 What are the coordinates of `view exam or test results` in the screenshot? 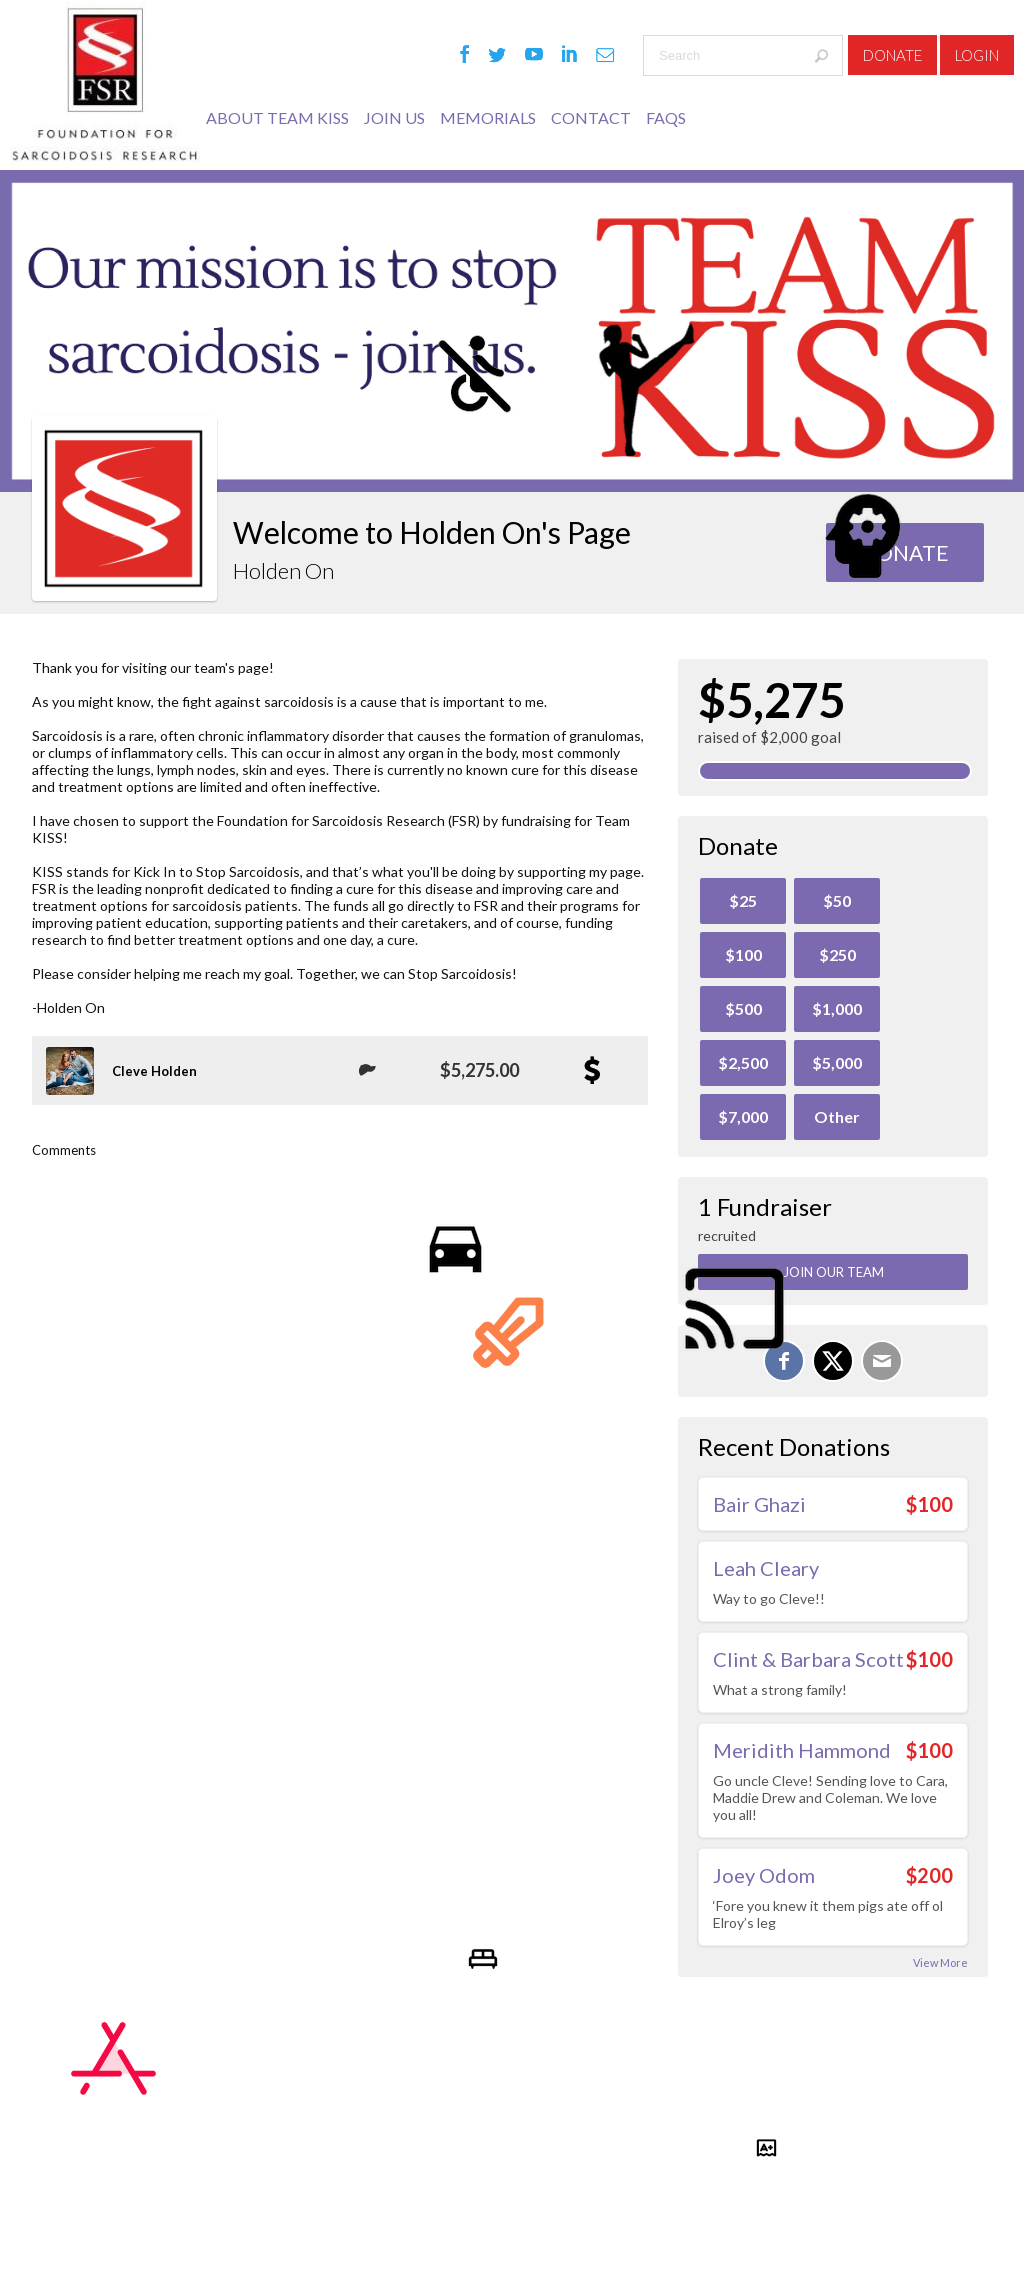 It's located at (766, 2147).